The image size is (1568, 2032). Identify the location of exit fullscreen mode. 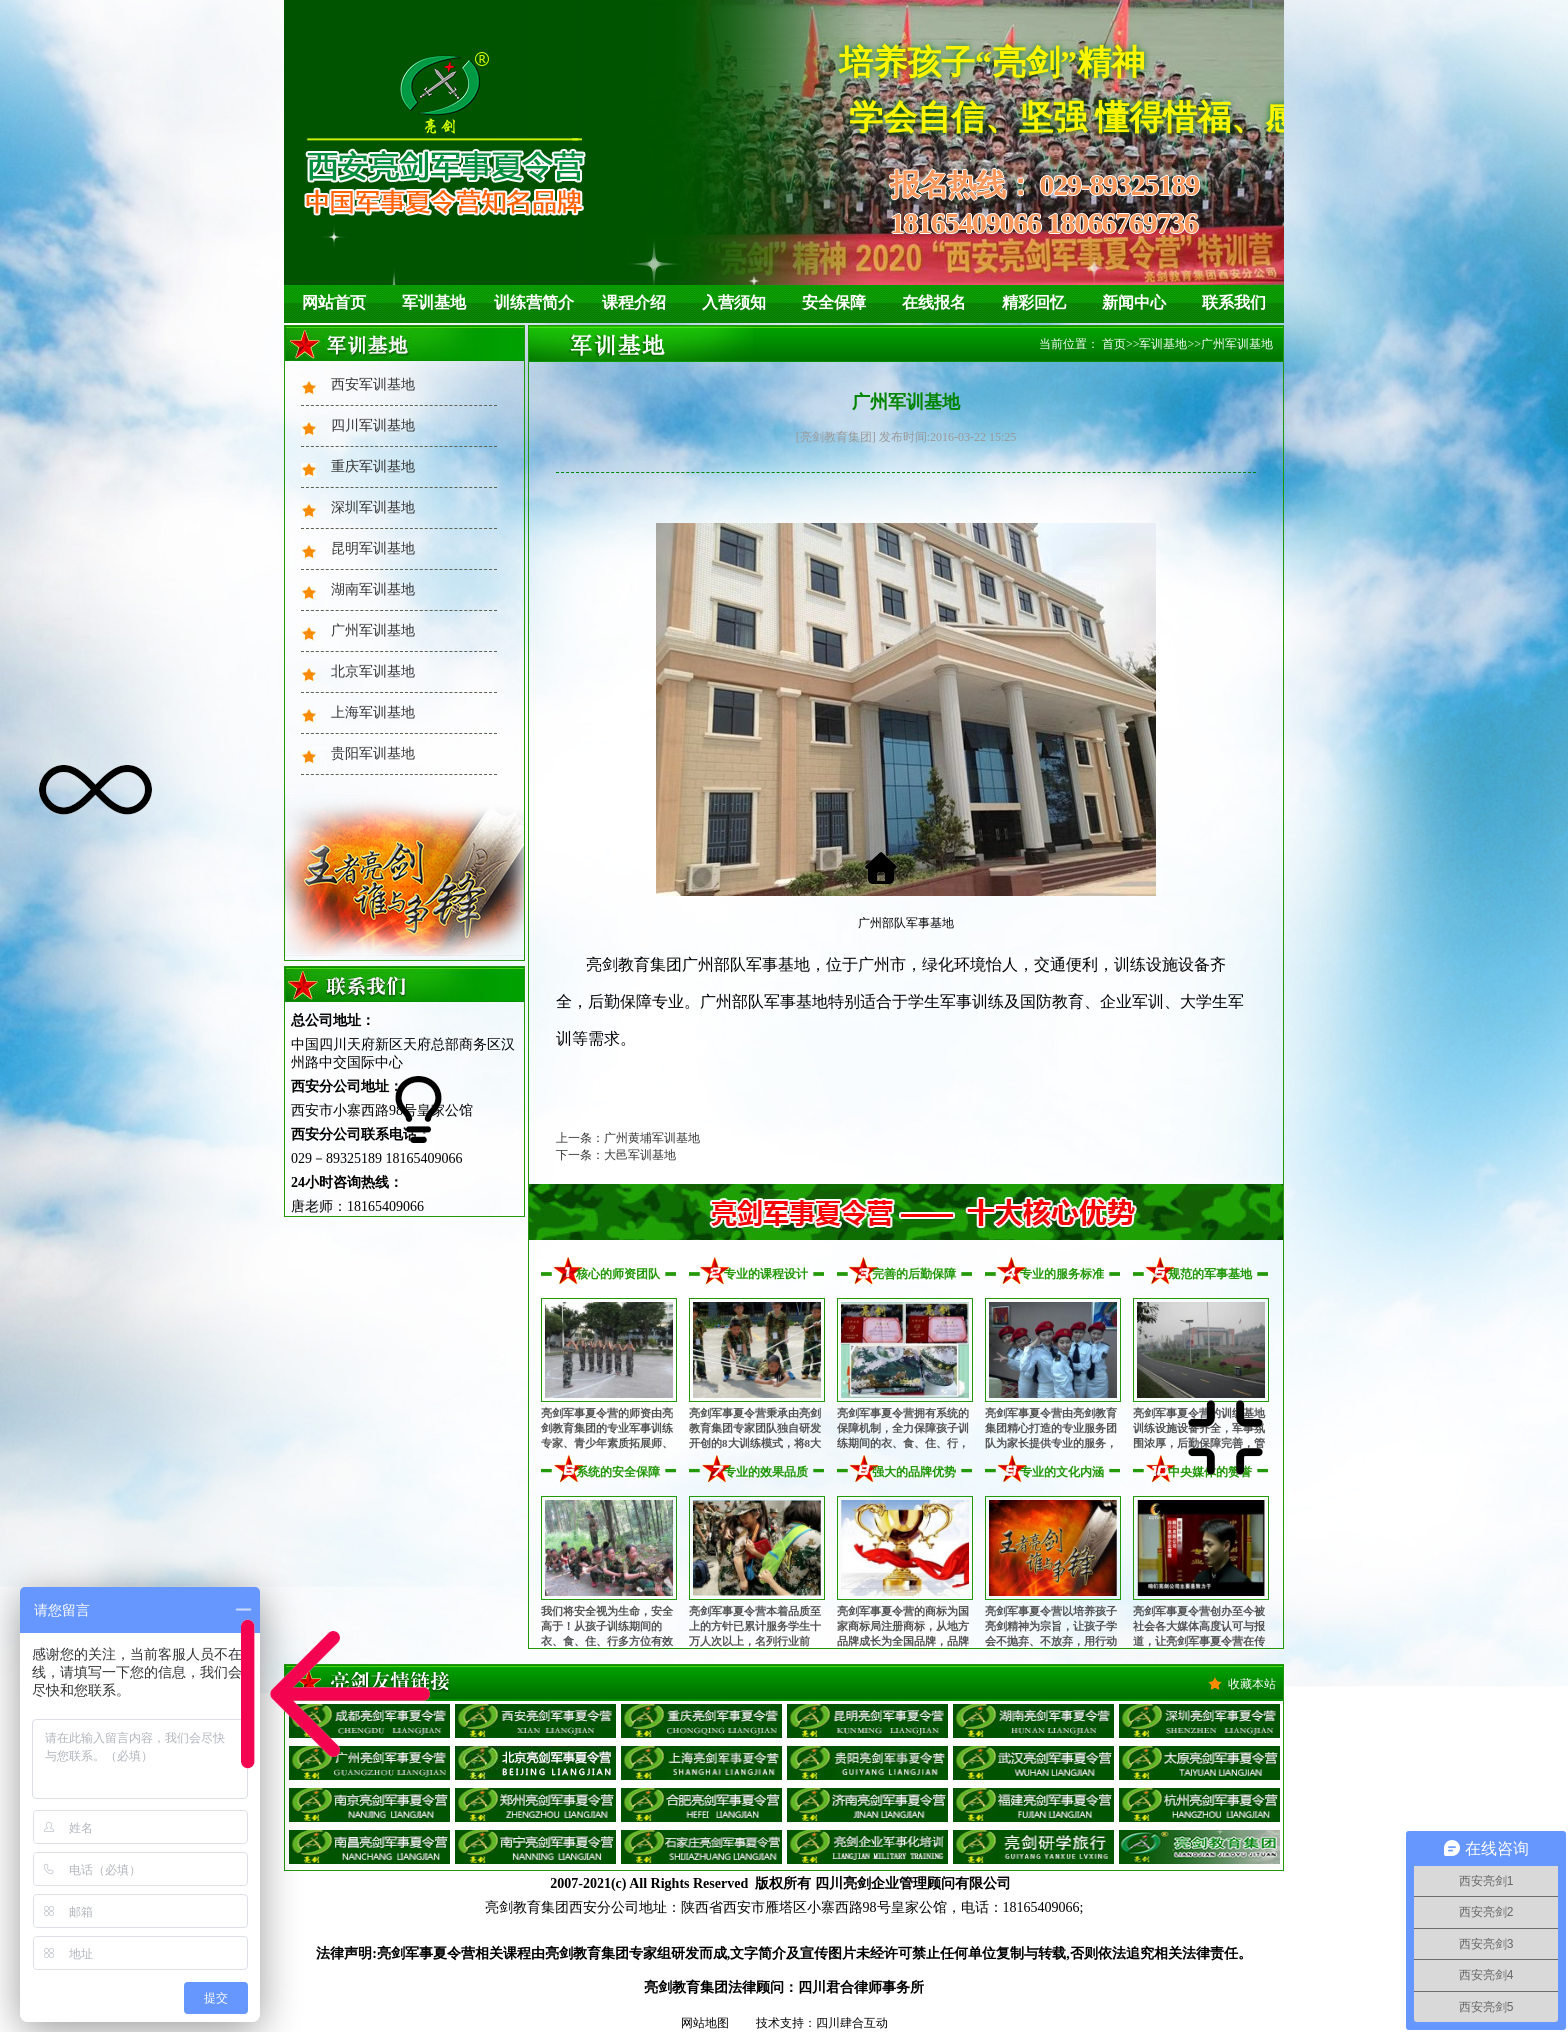
(1225, 1437).